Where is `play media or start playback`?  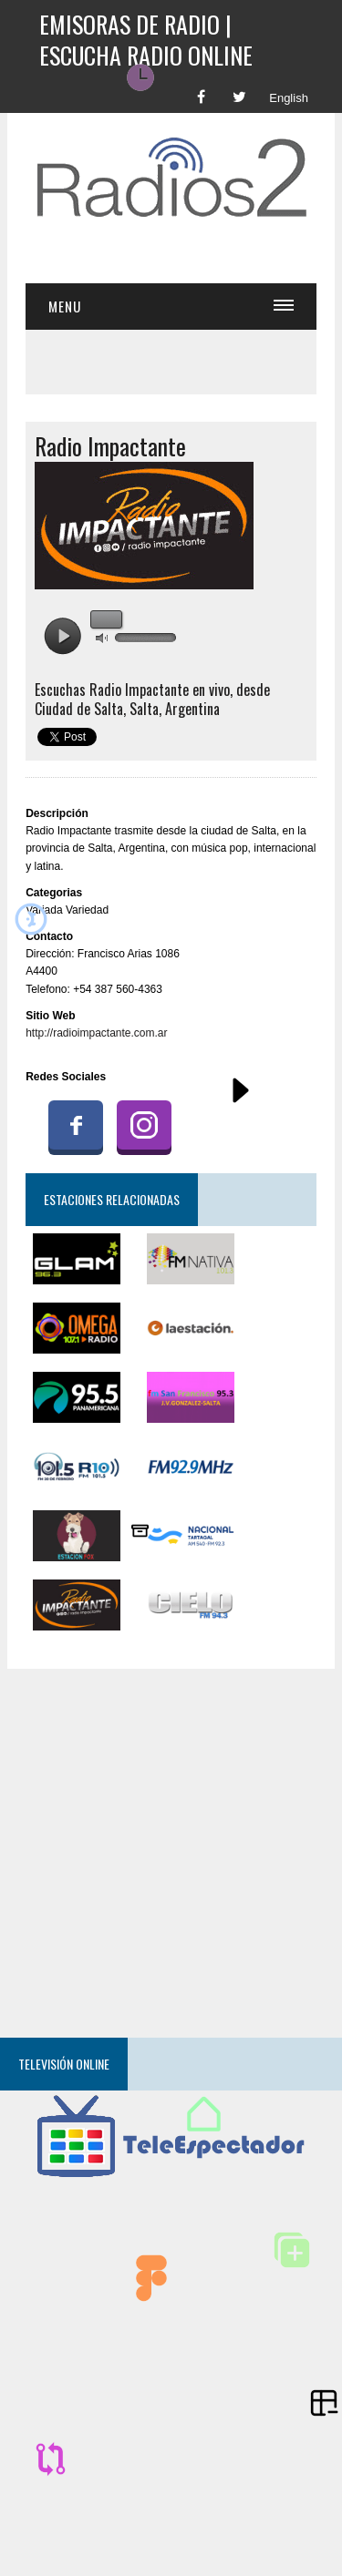
play media or start playback is located at coordinates (241, 1090).